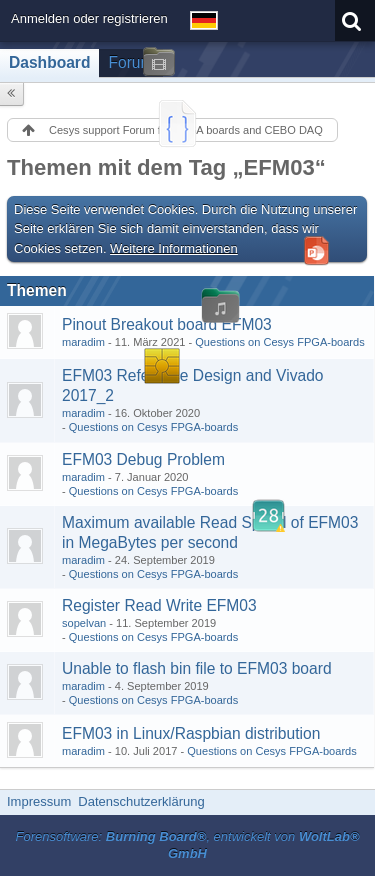 The image size is (375, 876). Describe the element at coordinates (316, 250) in the screenshot. I see `a microsoft powerpoint file` at that location.